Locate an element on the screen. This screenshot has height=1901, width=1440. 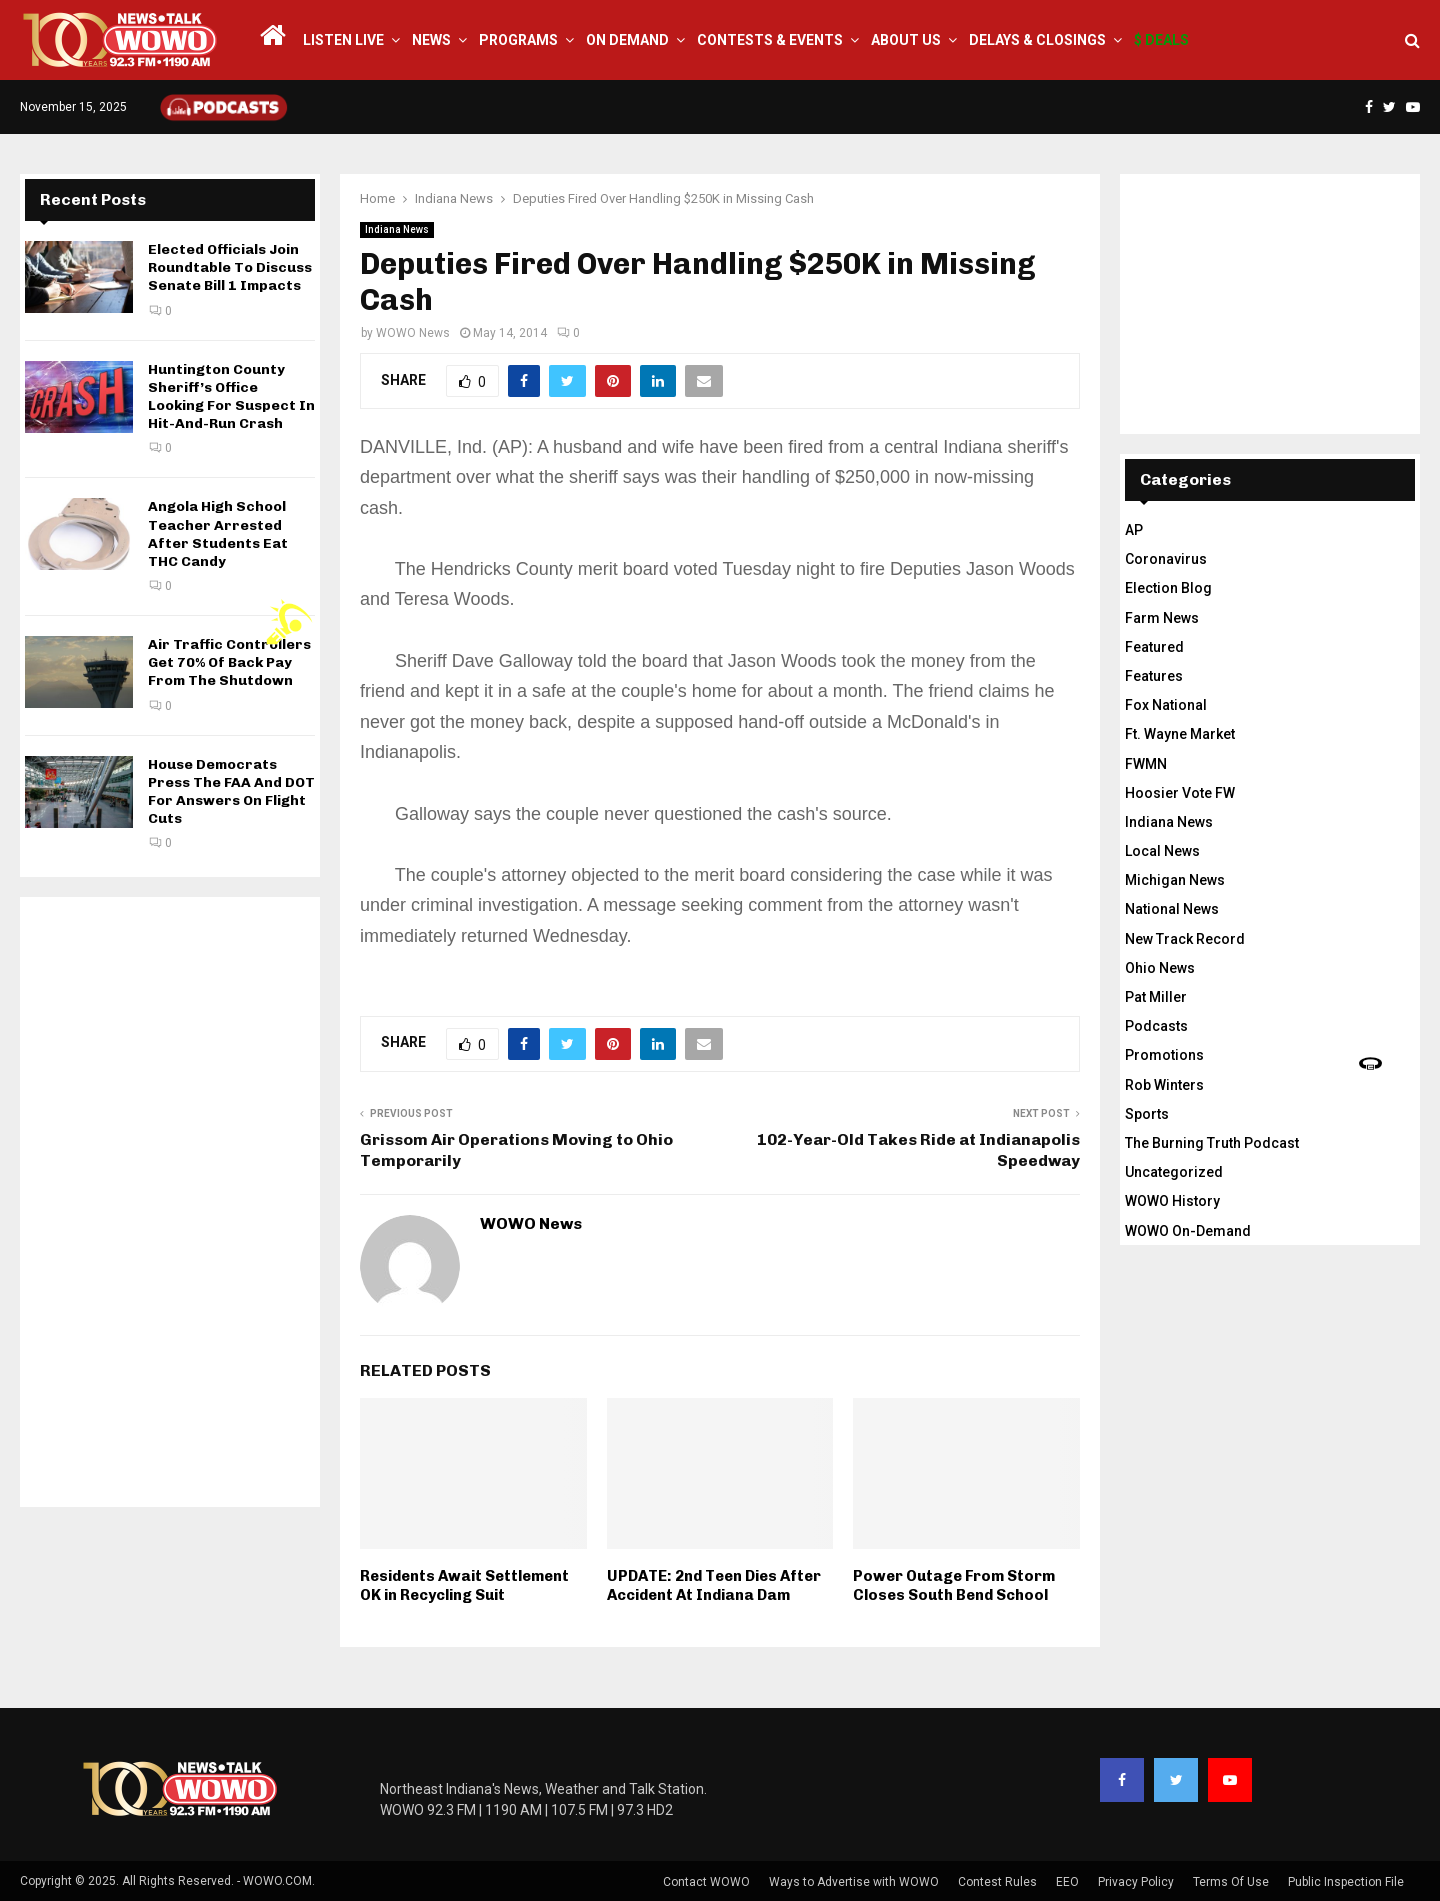
equip or manage belt accessory is located at coordinates (1370, 1063).